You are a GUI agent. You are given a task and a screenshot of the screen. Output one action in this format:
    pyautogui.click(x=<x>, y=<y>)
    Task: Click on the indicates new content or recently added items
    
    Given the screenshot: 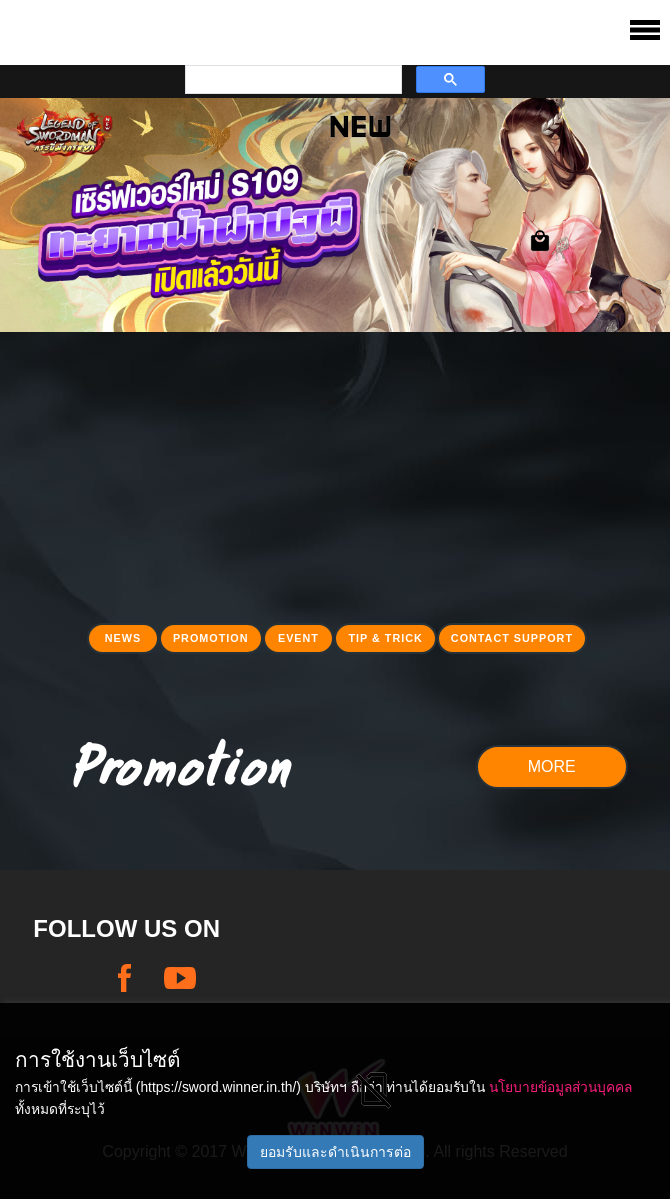 What is the action you would take?
    pyautogui.click(x=360, y=126)
    